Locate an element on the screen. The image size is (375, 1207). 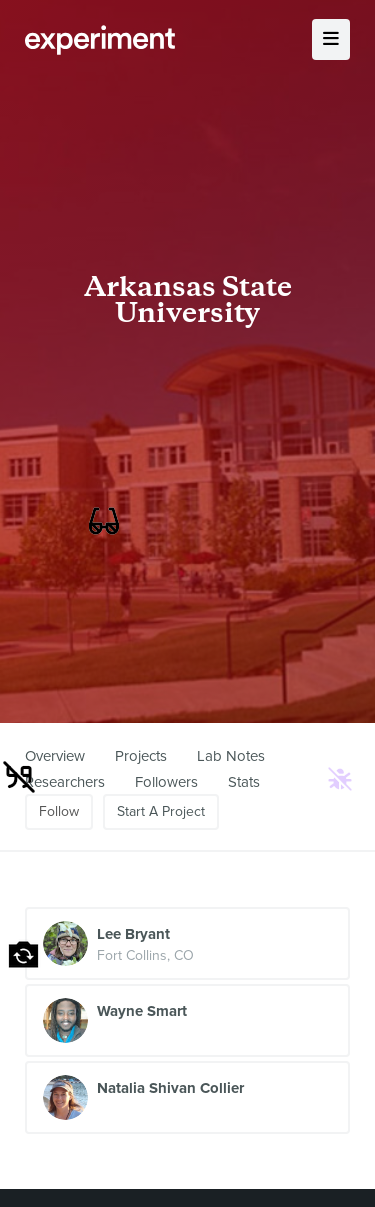
disable bug tracking or debugging mode is located at coordinates (340, 779).